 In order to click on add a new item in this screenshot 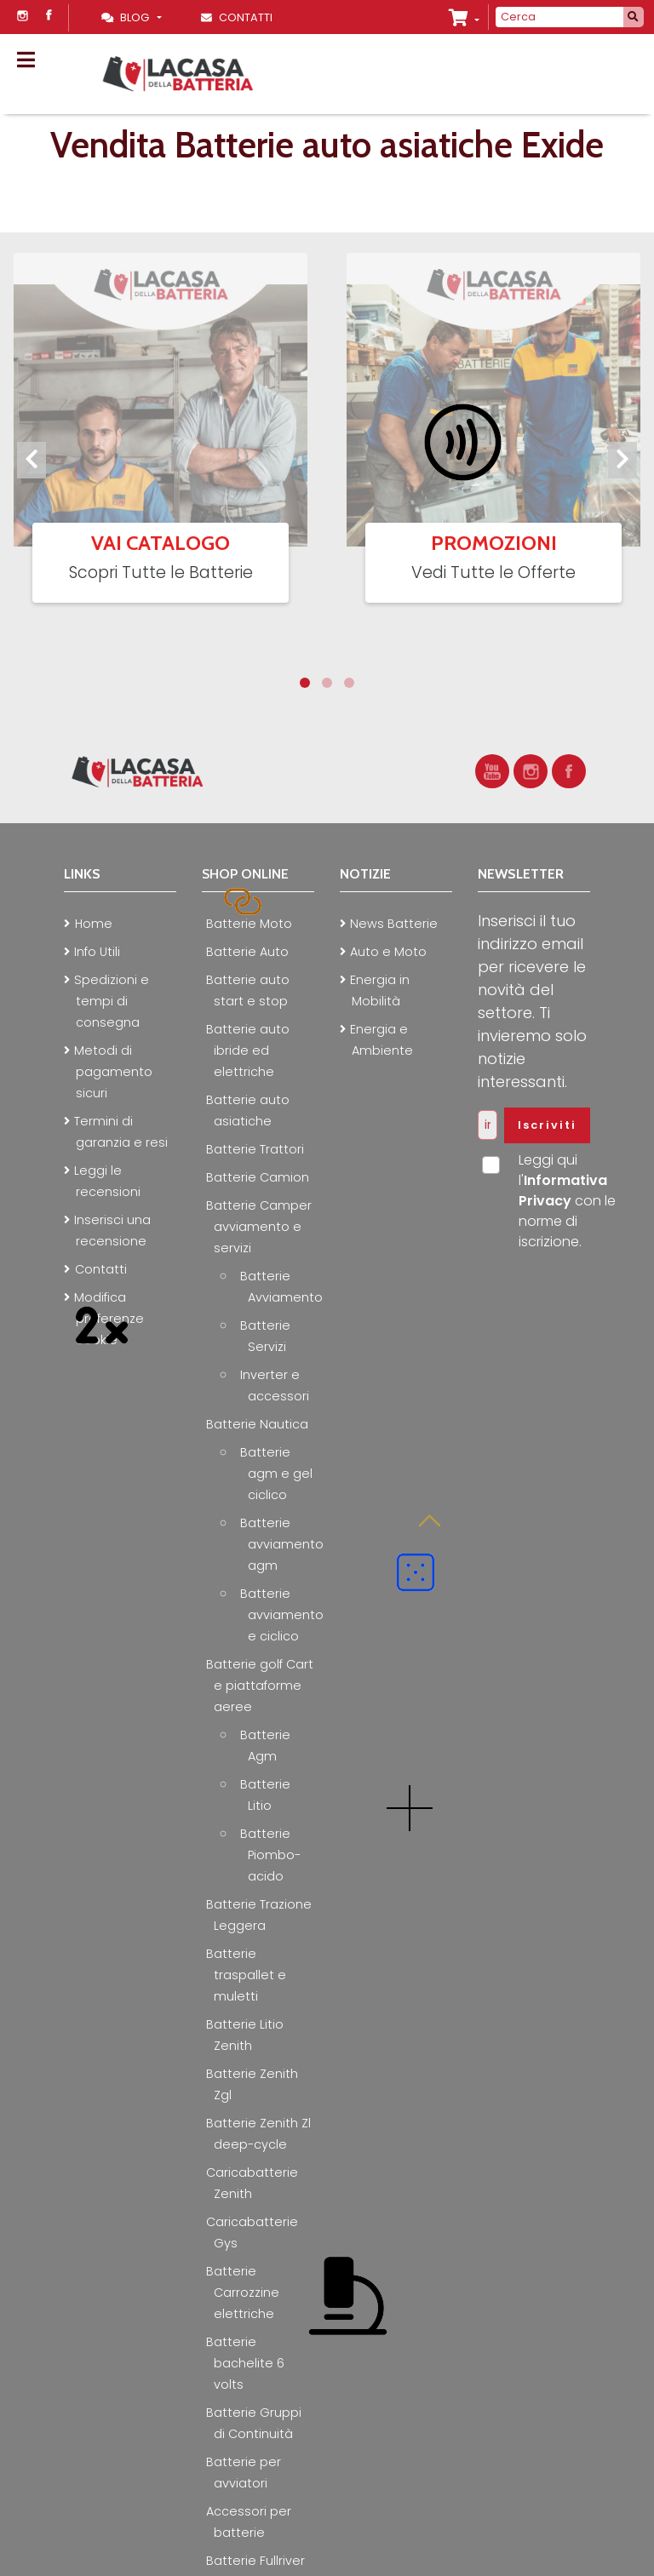, I will do `click(410, 1808)`.